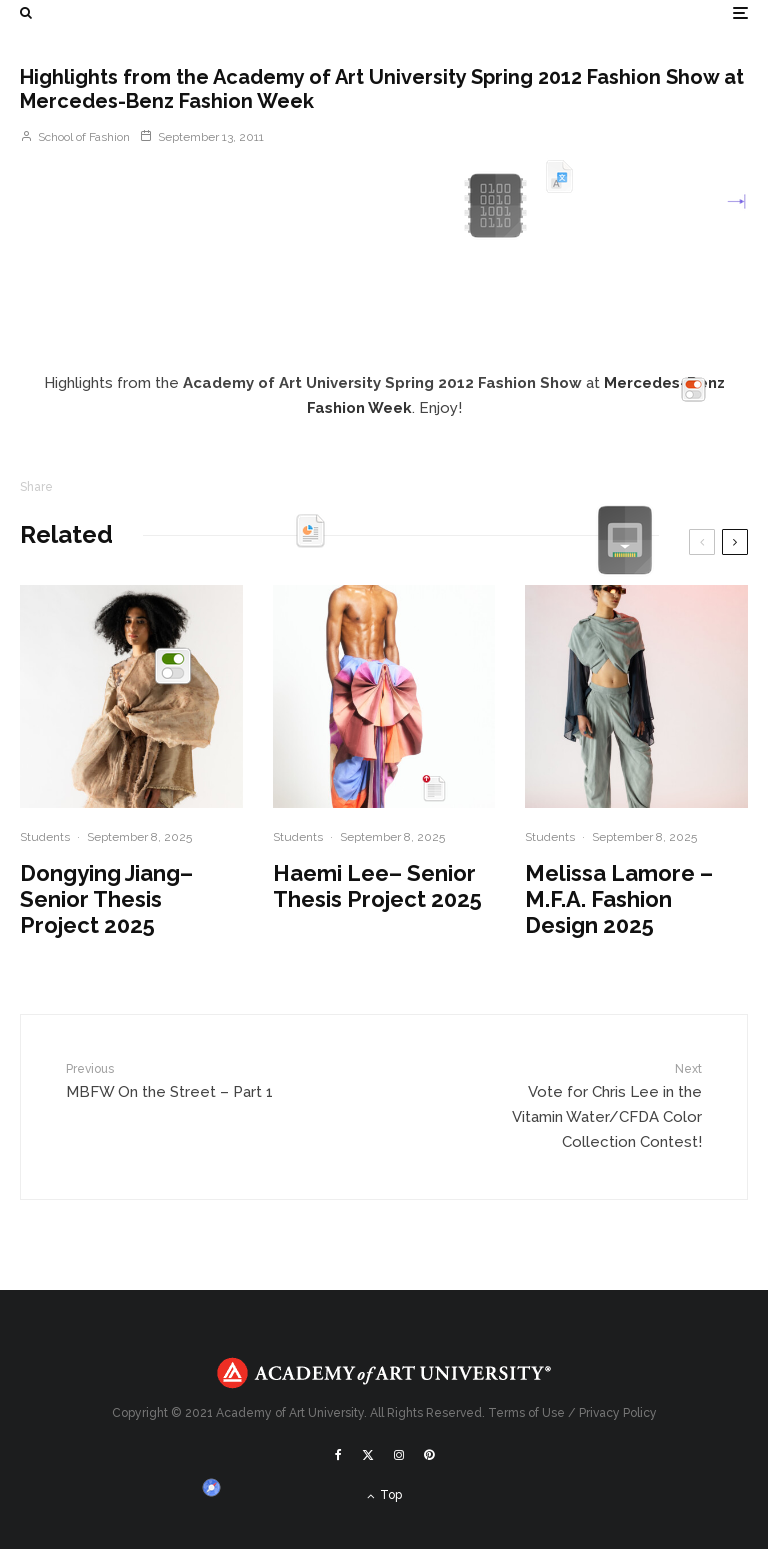 Image resolution: width=768 pixels, height=1549 pixels. Describe the element at coordinates (310, 530) in the screenshot. I see `open a presentation file` at that location.